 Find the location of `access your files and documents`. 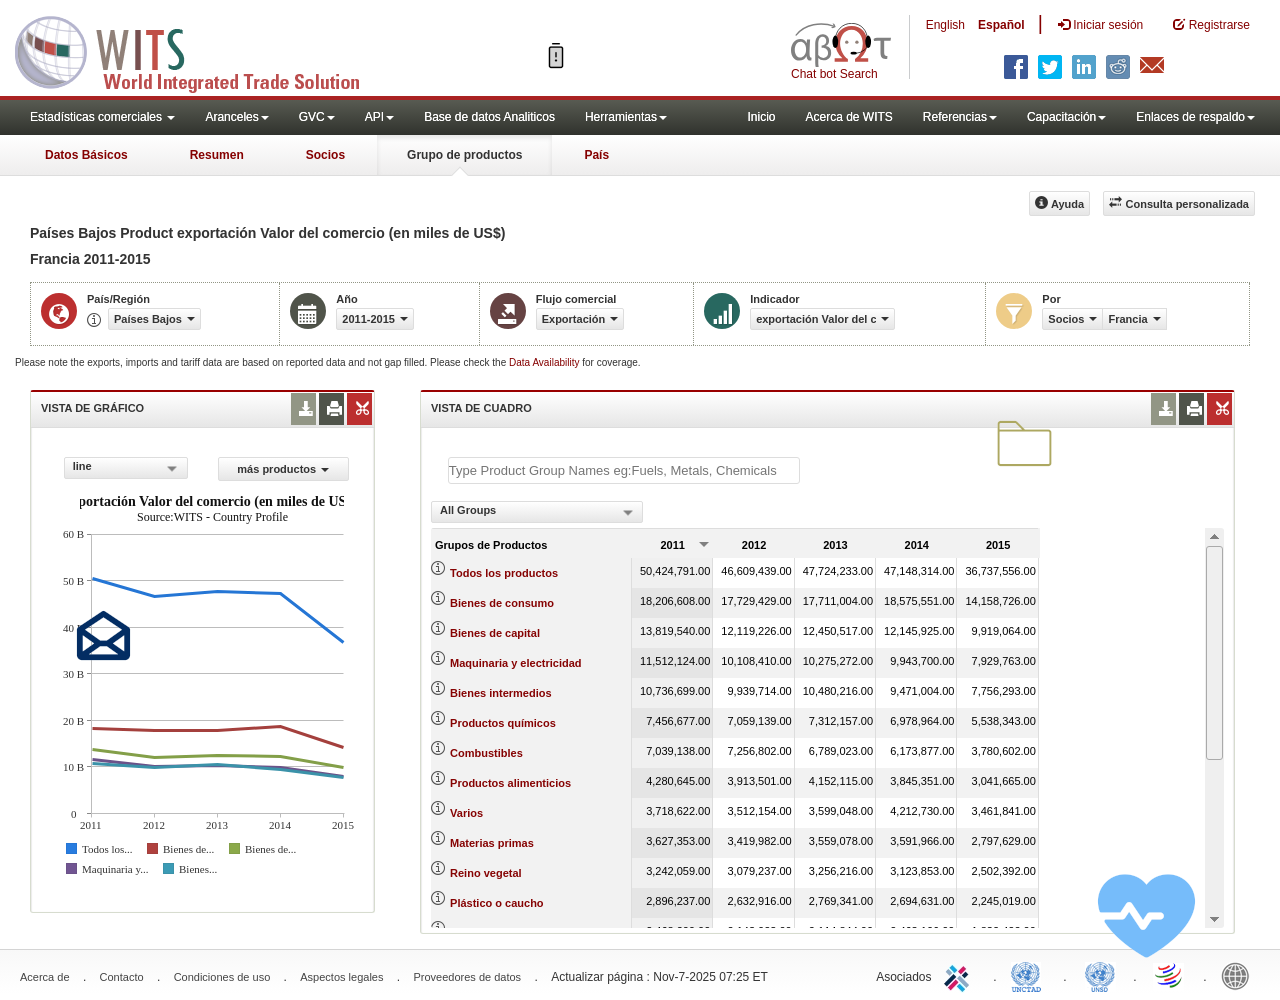

access your files and documents is located at coordinates (1024, 443).